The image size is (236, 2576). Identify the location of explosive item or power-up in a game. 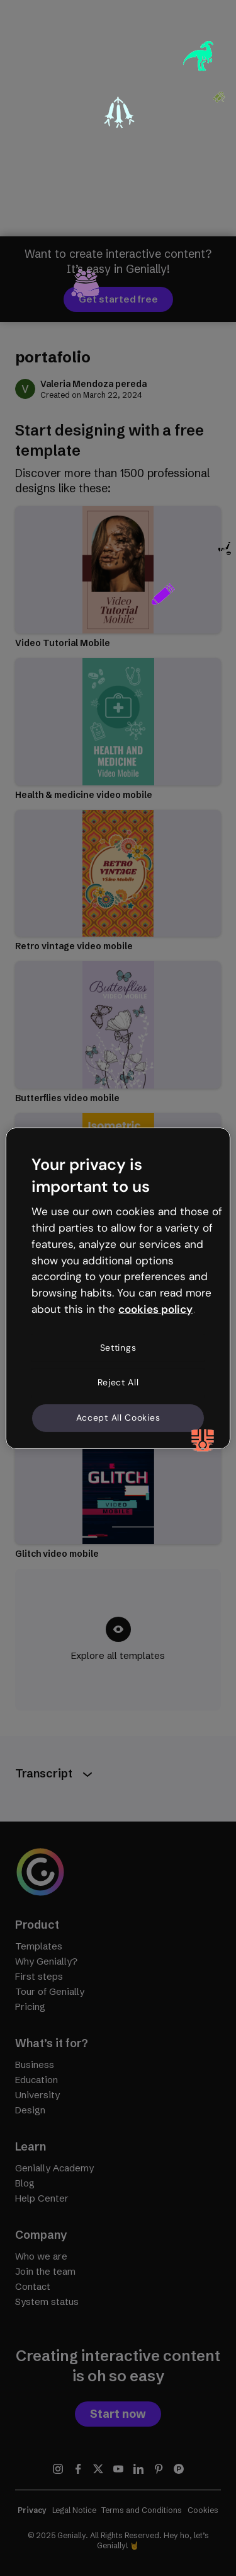
(219, 96).